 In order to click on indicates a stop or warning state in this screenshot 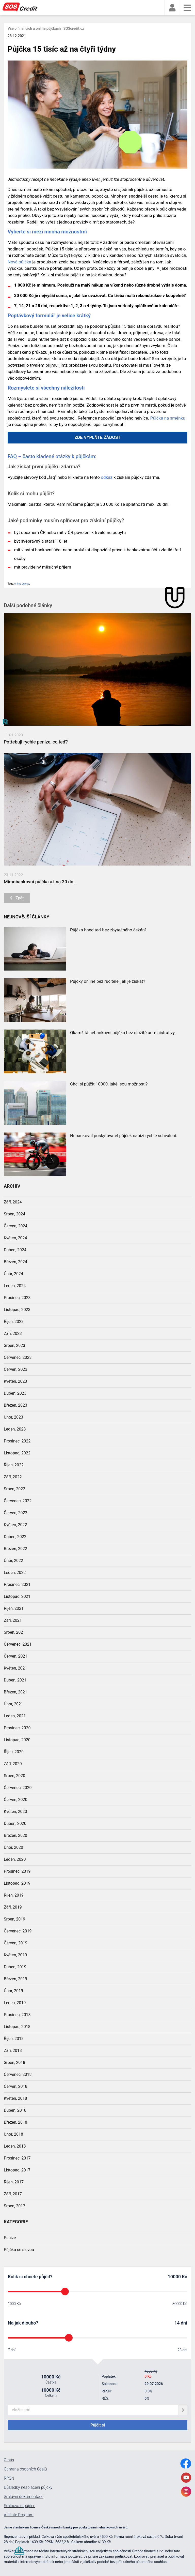, I will do `click(130, 142)`.